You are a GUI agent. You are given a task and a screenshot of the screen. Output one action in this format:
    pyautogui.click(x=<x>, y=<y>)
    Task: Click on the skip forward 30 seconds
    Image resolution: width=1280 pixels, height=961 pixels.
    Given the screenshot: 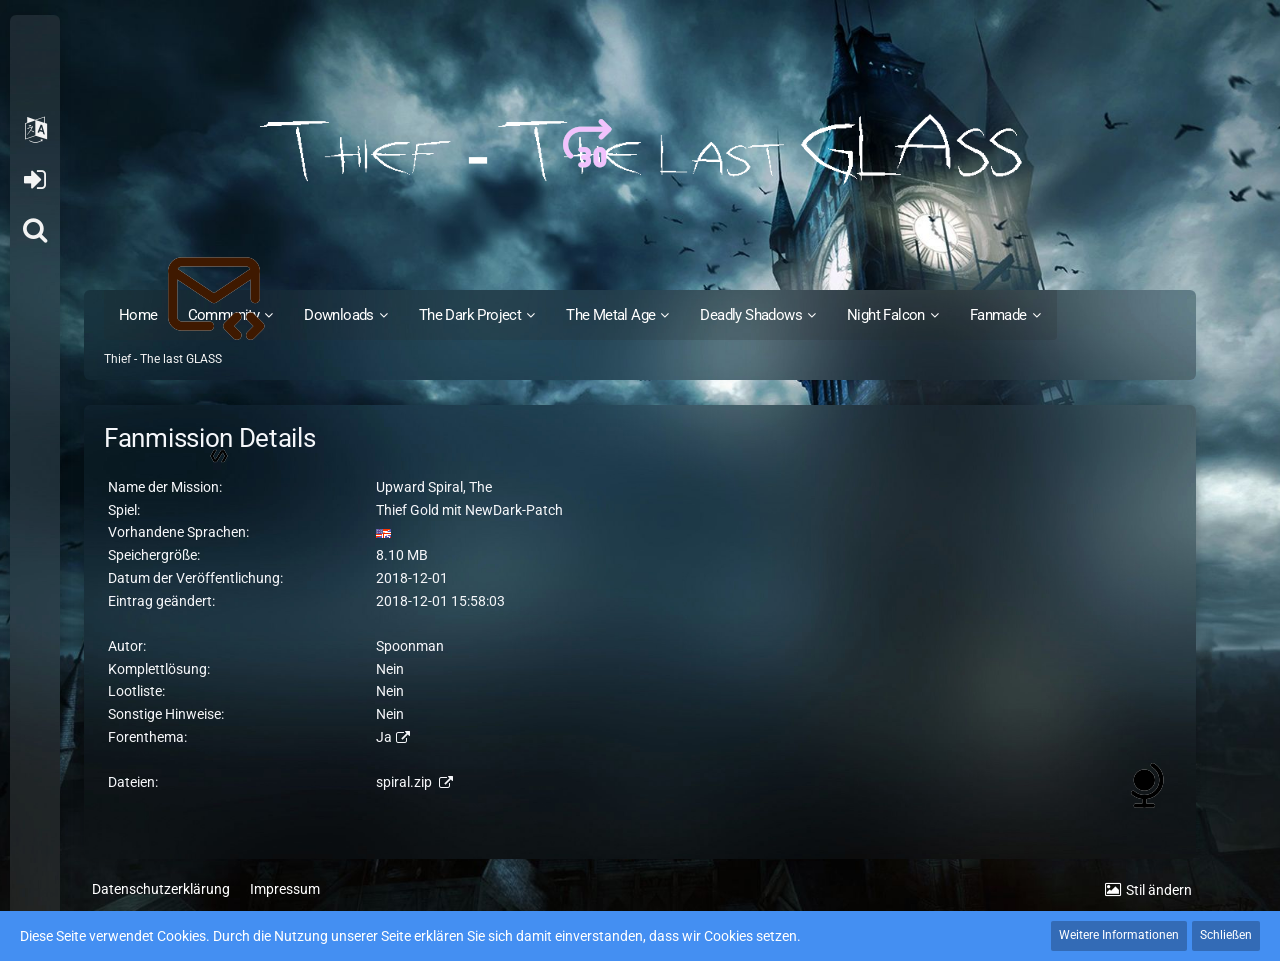 What is the action you would take?
    pyautogui.click(x=588, y=144)
    